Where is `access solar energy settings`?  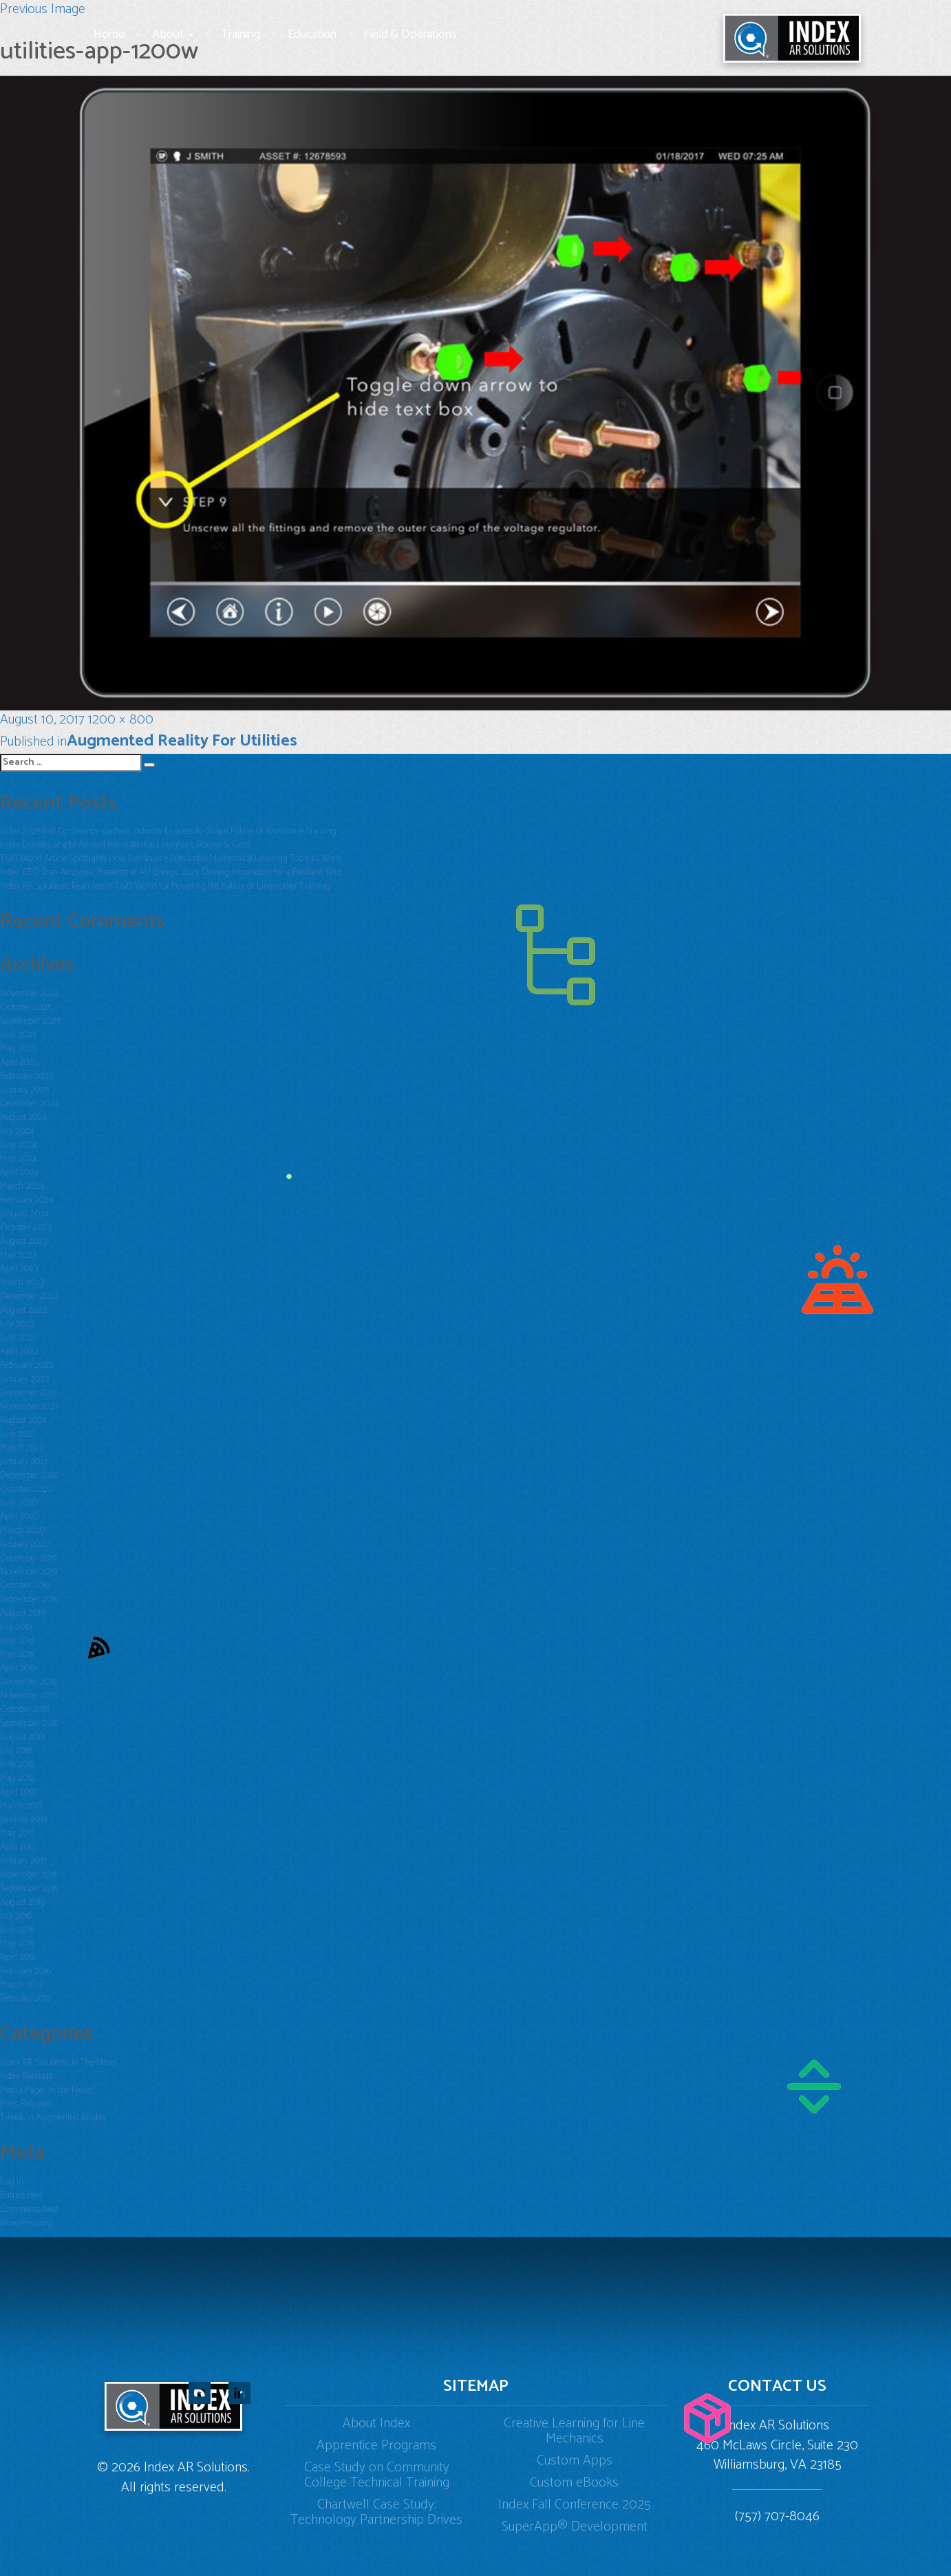
access solar energy settings is located at coordinates (837, 1283).